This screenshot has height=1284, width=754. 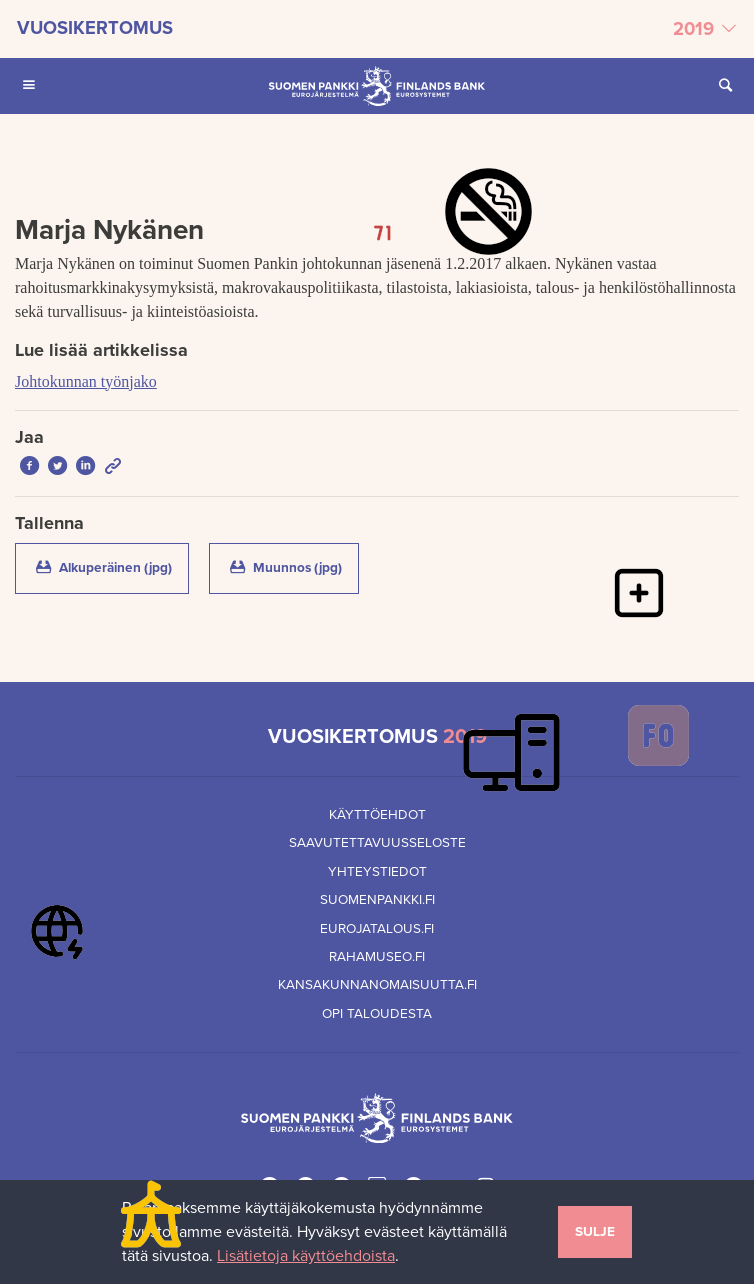 I want to click on access desktop computer settings, so click(x=511, y=752).